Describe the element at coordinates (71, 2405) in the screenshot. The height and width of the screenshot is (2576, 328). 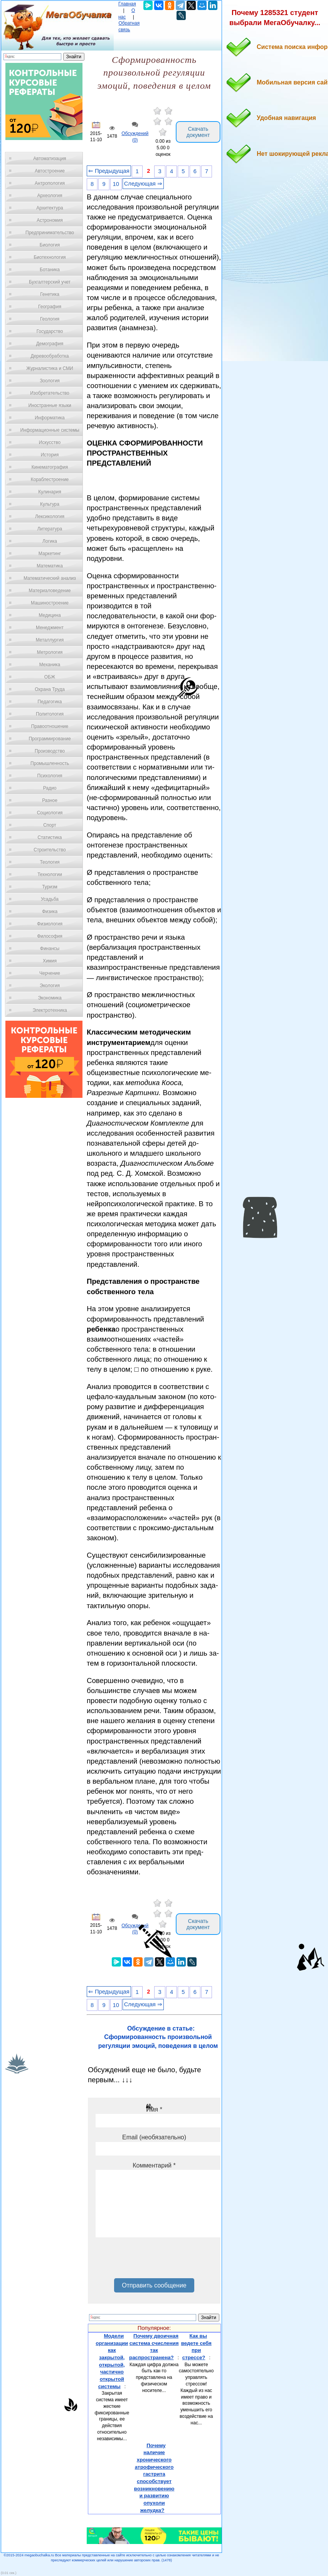
I see `indicates eco-friendly or organic option` at that location.